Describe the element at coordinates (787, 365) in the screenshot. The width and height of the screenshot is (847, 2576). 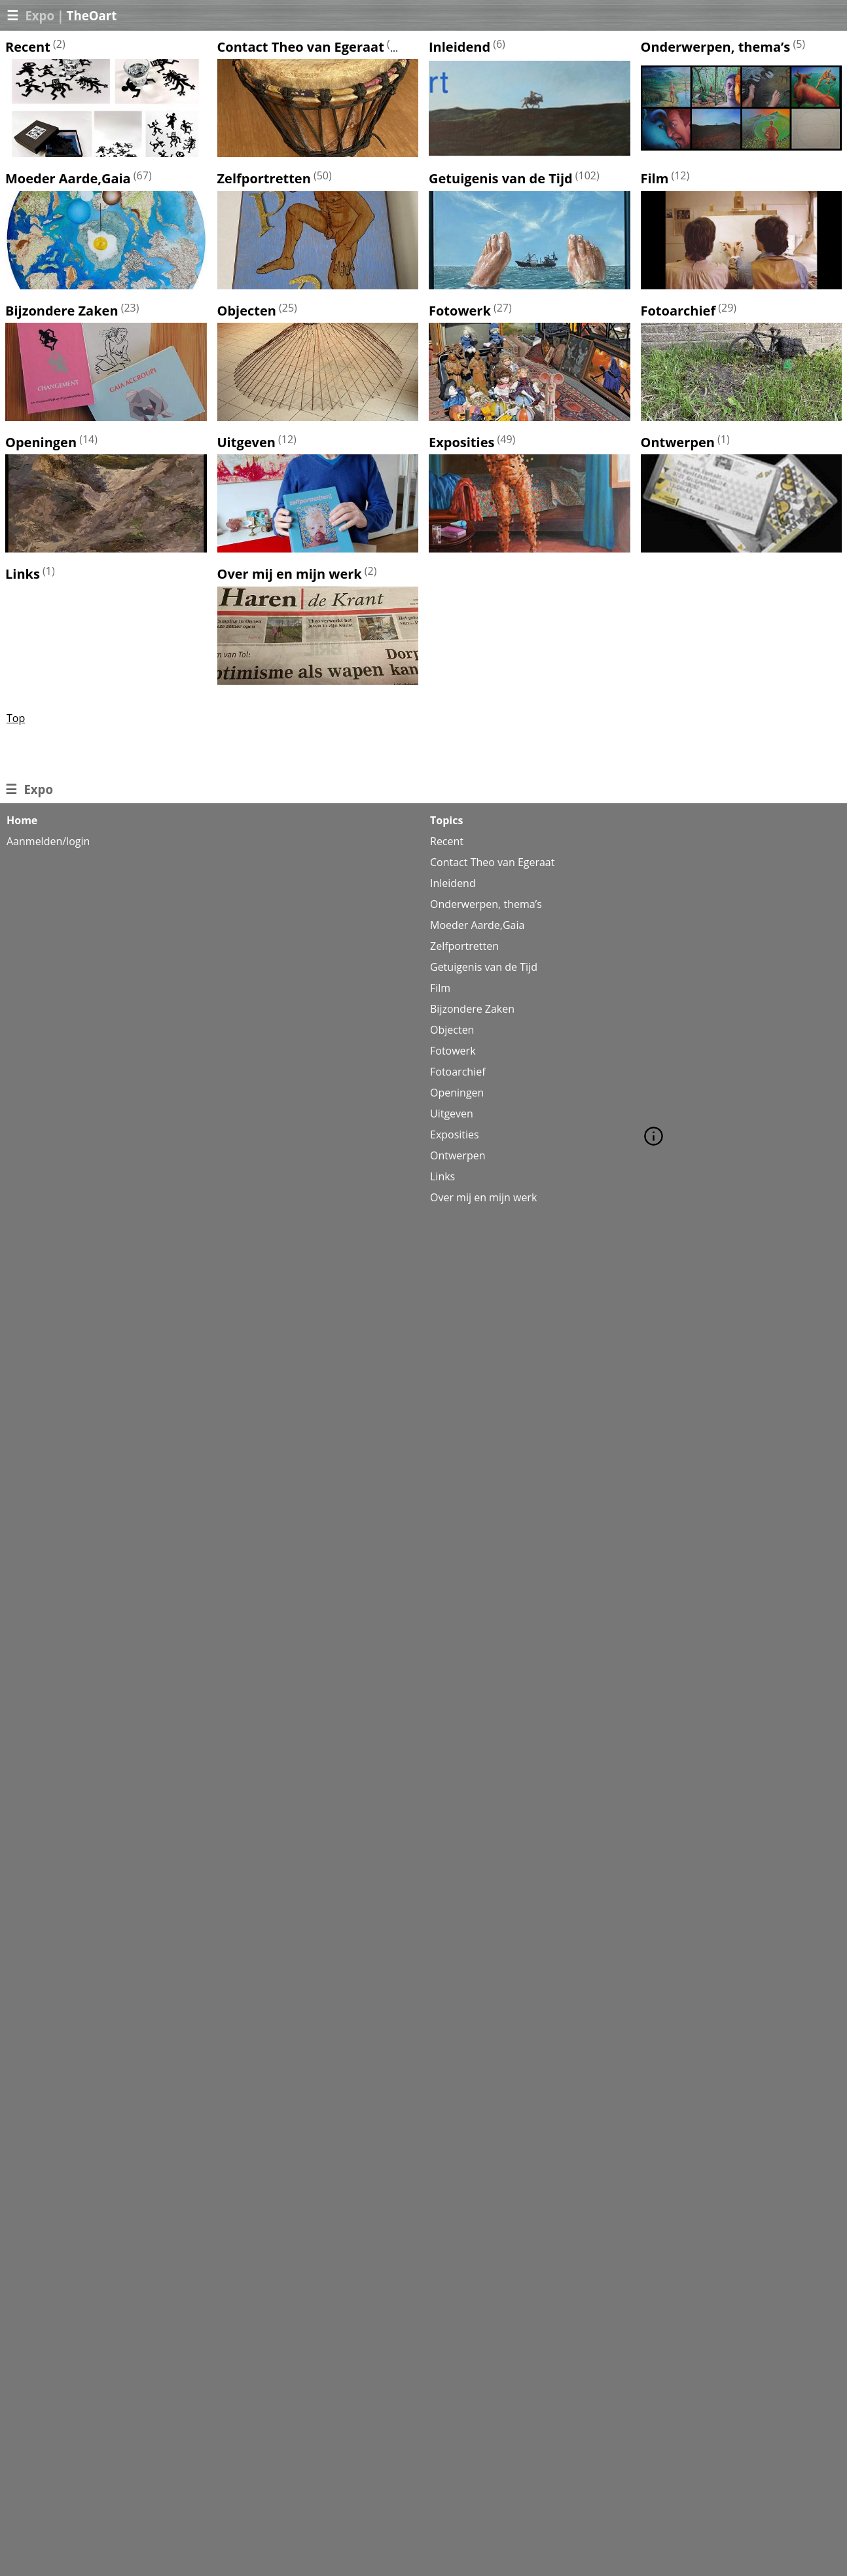
I see `indicates step four in a multi-step process` at that location.